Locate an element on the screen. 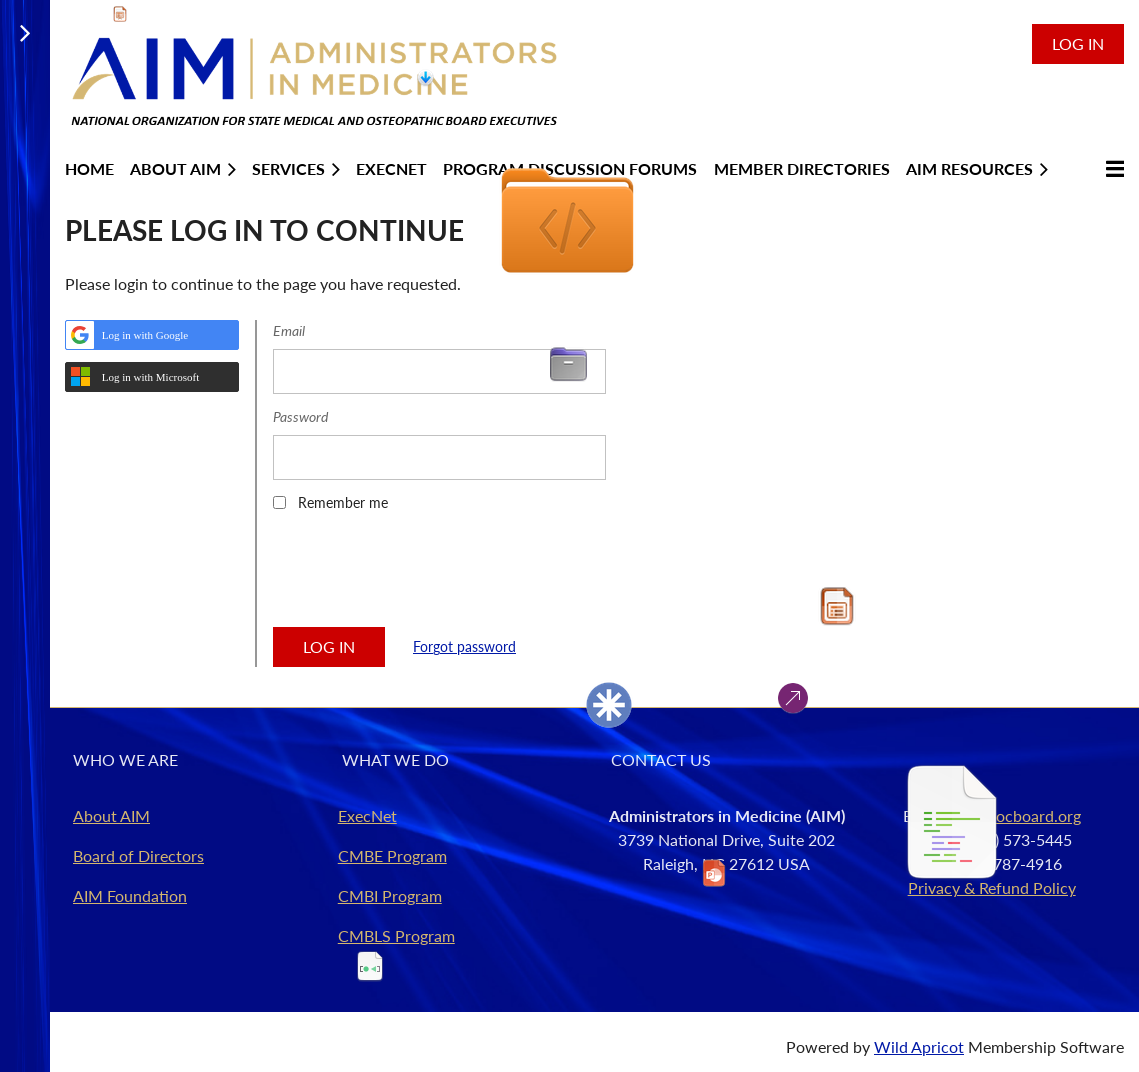  open a presentation template file is located at coordinates (120, 14).